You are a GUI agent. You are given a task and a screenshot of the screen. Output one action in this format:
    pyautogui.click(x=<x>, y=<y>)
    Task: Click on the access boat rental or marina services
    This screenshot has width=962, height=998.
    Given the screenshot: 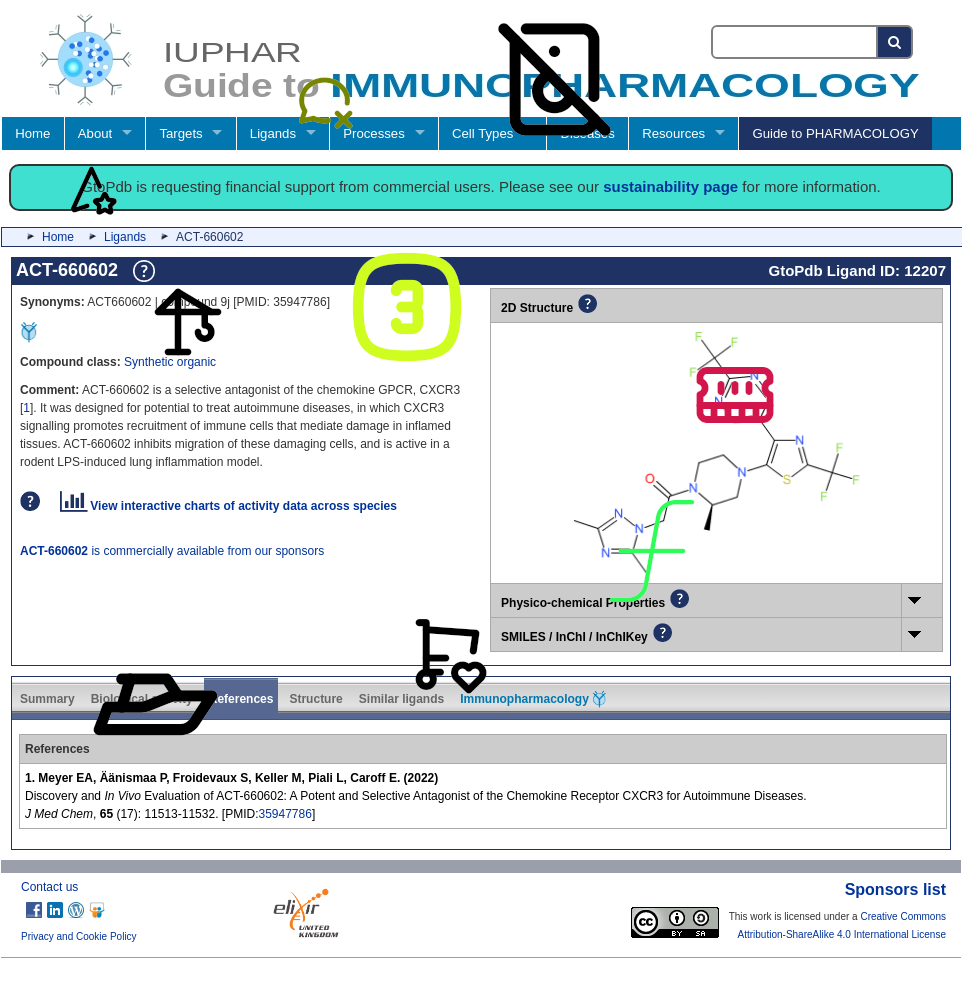 What is the action you would take?
    pyautogui.click(x=155, y=701)
    